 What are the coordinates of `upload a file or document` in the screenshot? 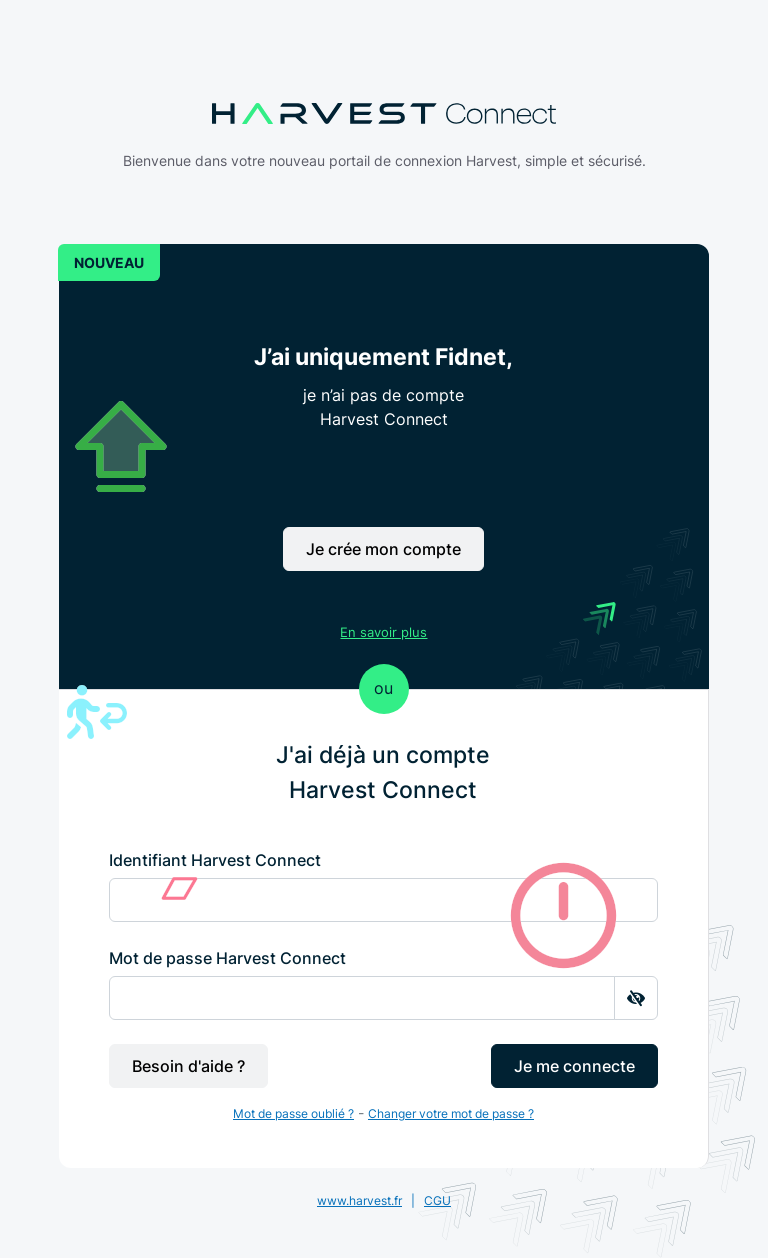 It's located at (121, 450).